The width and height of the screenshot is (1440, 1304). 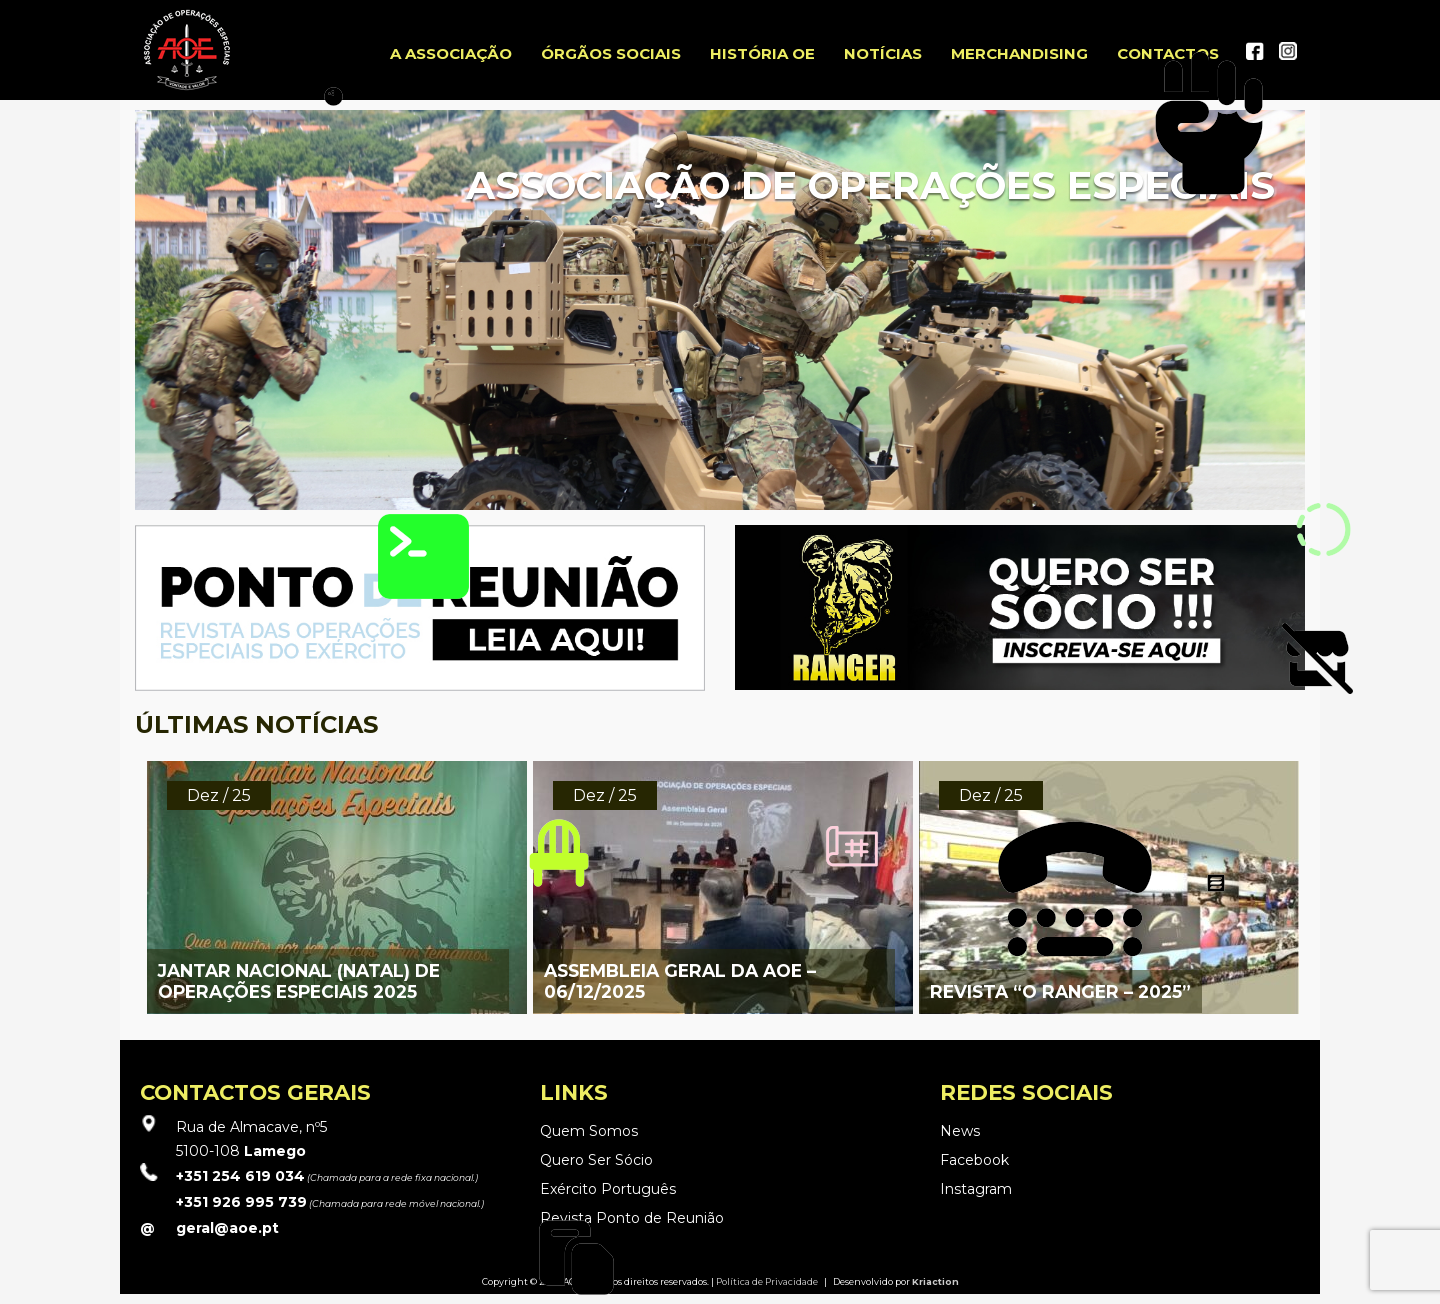 What do you see at coordinates (1075, 889) in the screenshot?
I see `enable tty/tdd accessibility for hearing-impaired calls` at bounding box center [1075, 889].